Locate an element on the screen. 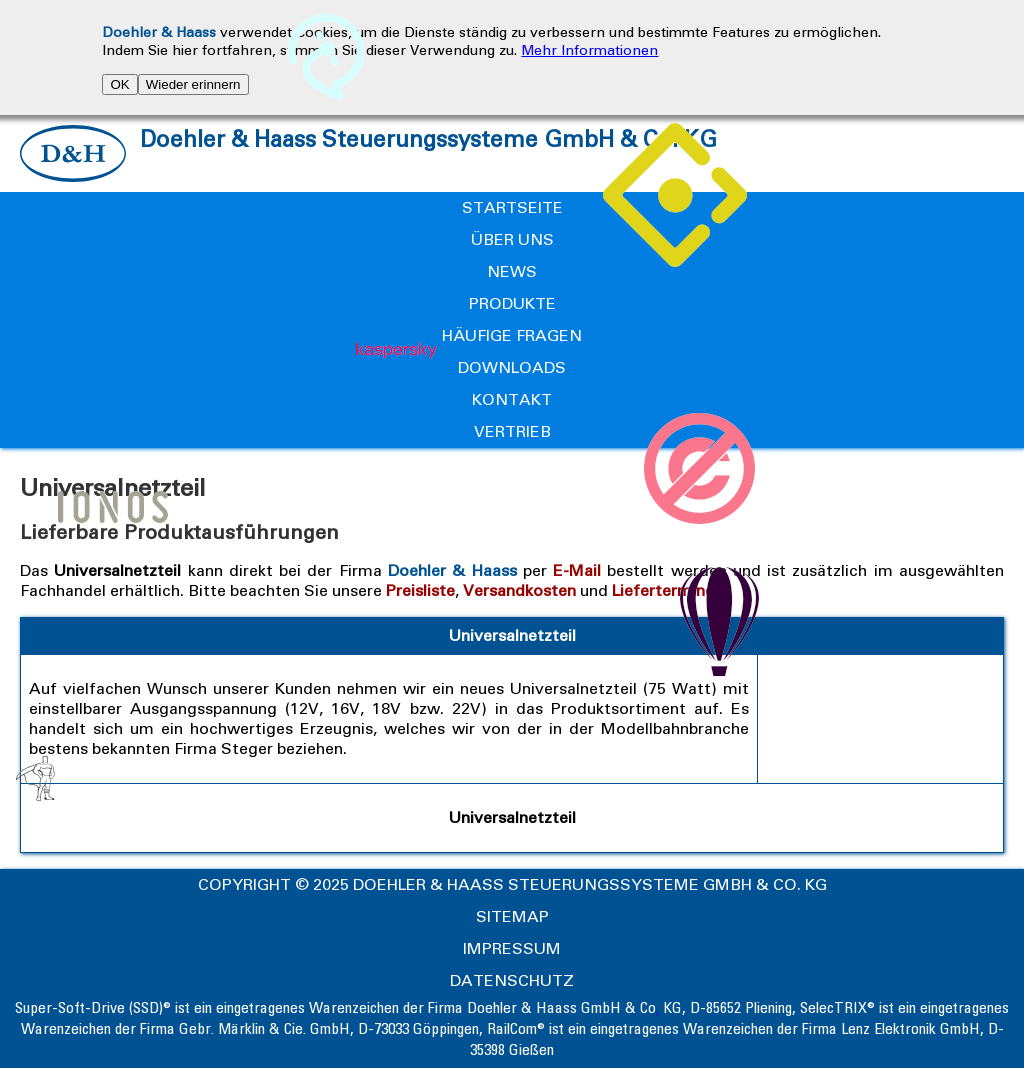 The image size is (1024, 1068). ionos web hosting and cloud services logo is located at coordinates (113, 507).